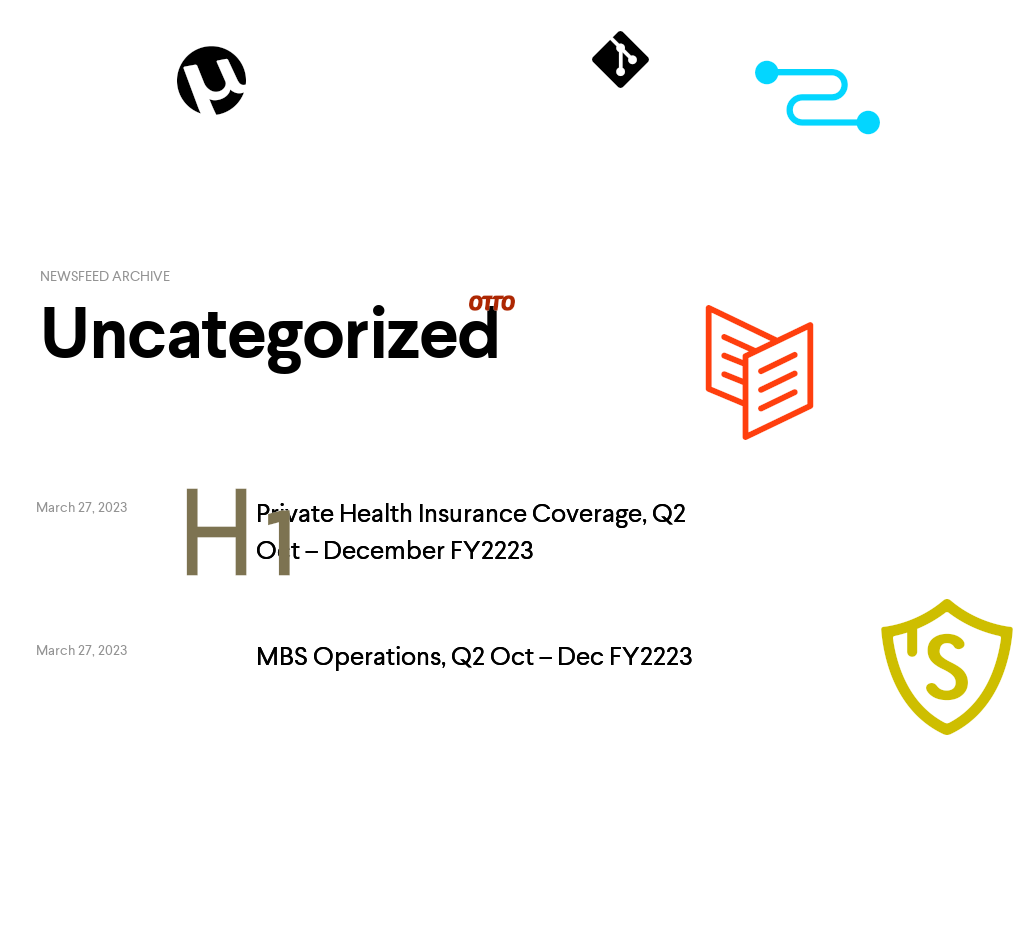  Describe the element at coordinates (817, 97) in the screenshot. I see `relay app logo` at that location.